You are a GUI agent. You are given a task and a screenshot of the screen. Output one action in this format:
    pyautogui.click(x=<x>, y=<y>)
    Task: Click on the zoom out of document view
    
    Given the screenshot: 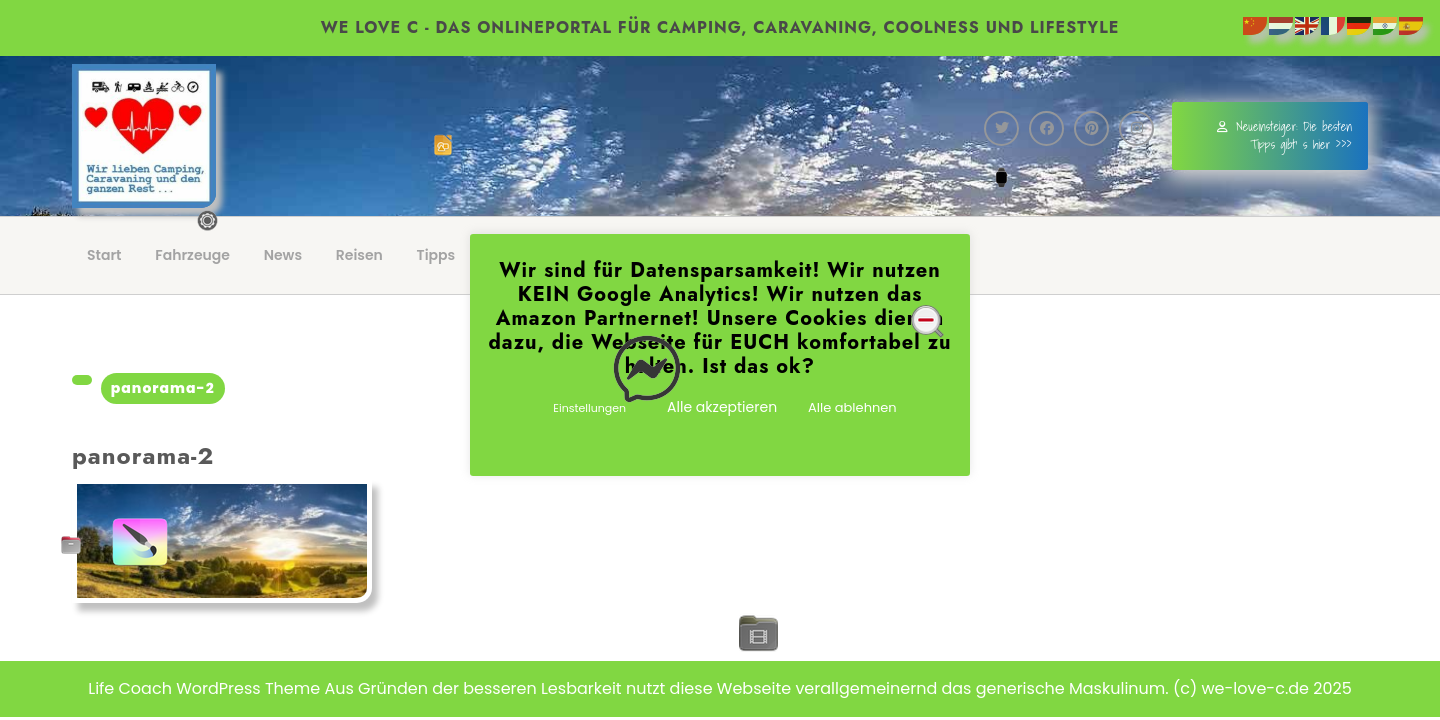 What is the action you would take?
    pyautogui.click(x=927, y=321)
    